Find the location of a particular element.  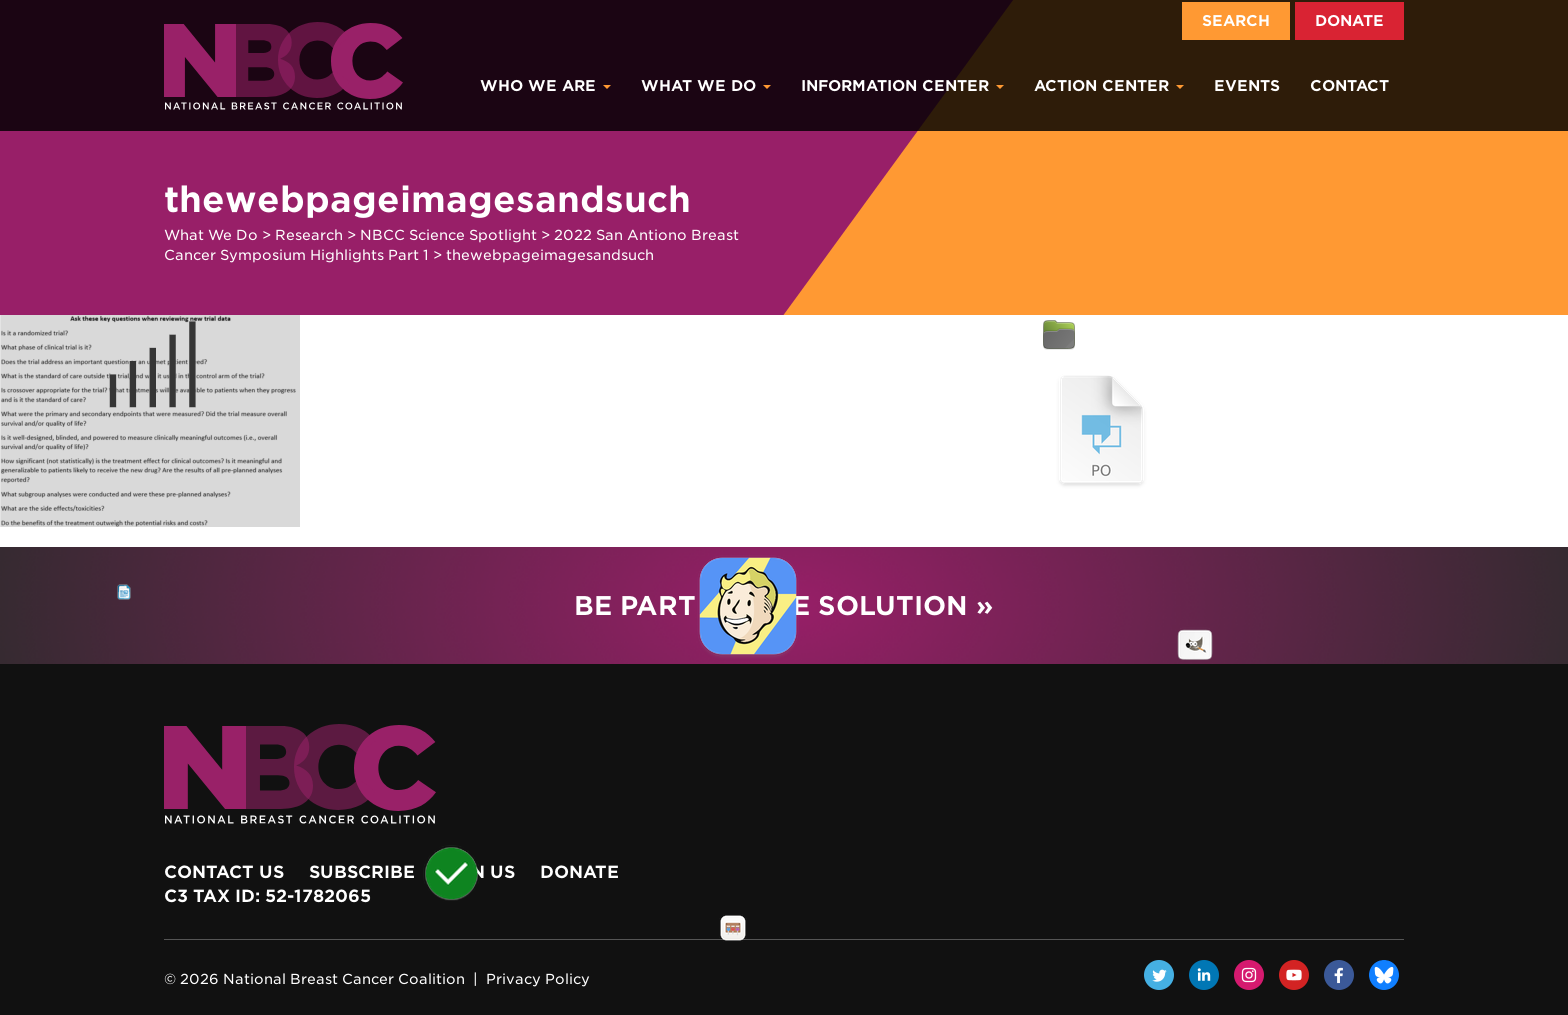

indicates a valid drop target for dragging files is located at coordinates (1059, 334).